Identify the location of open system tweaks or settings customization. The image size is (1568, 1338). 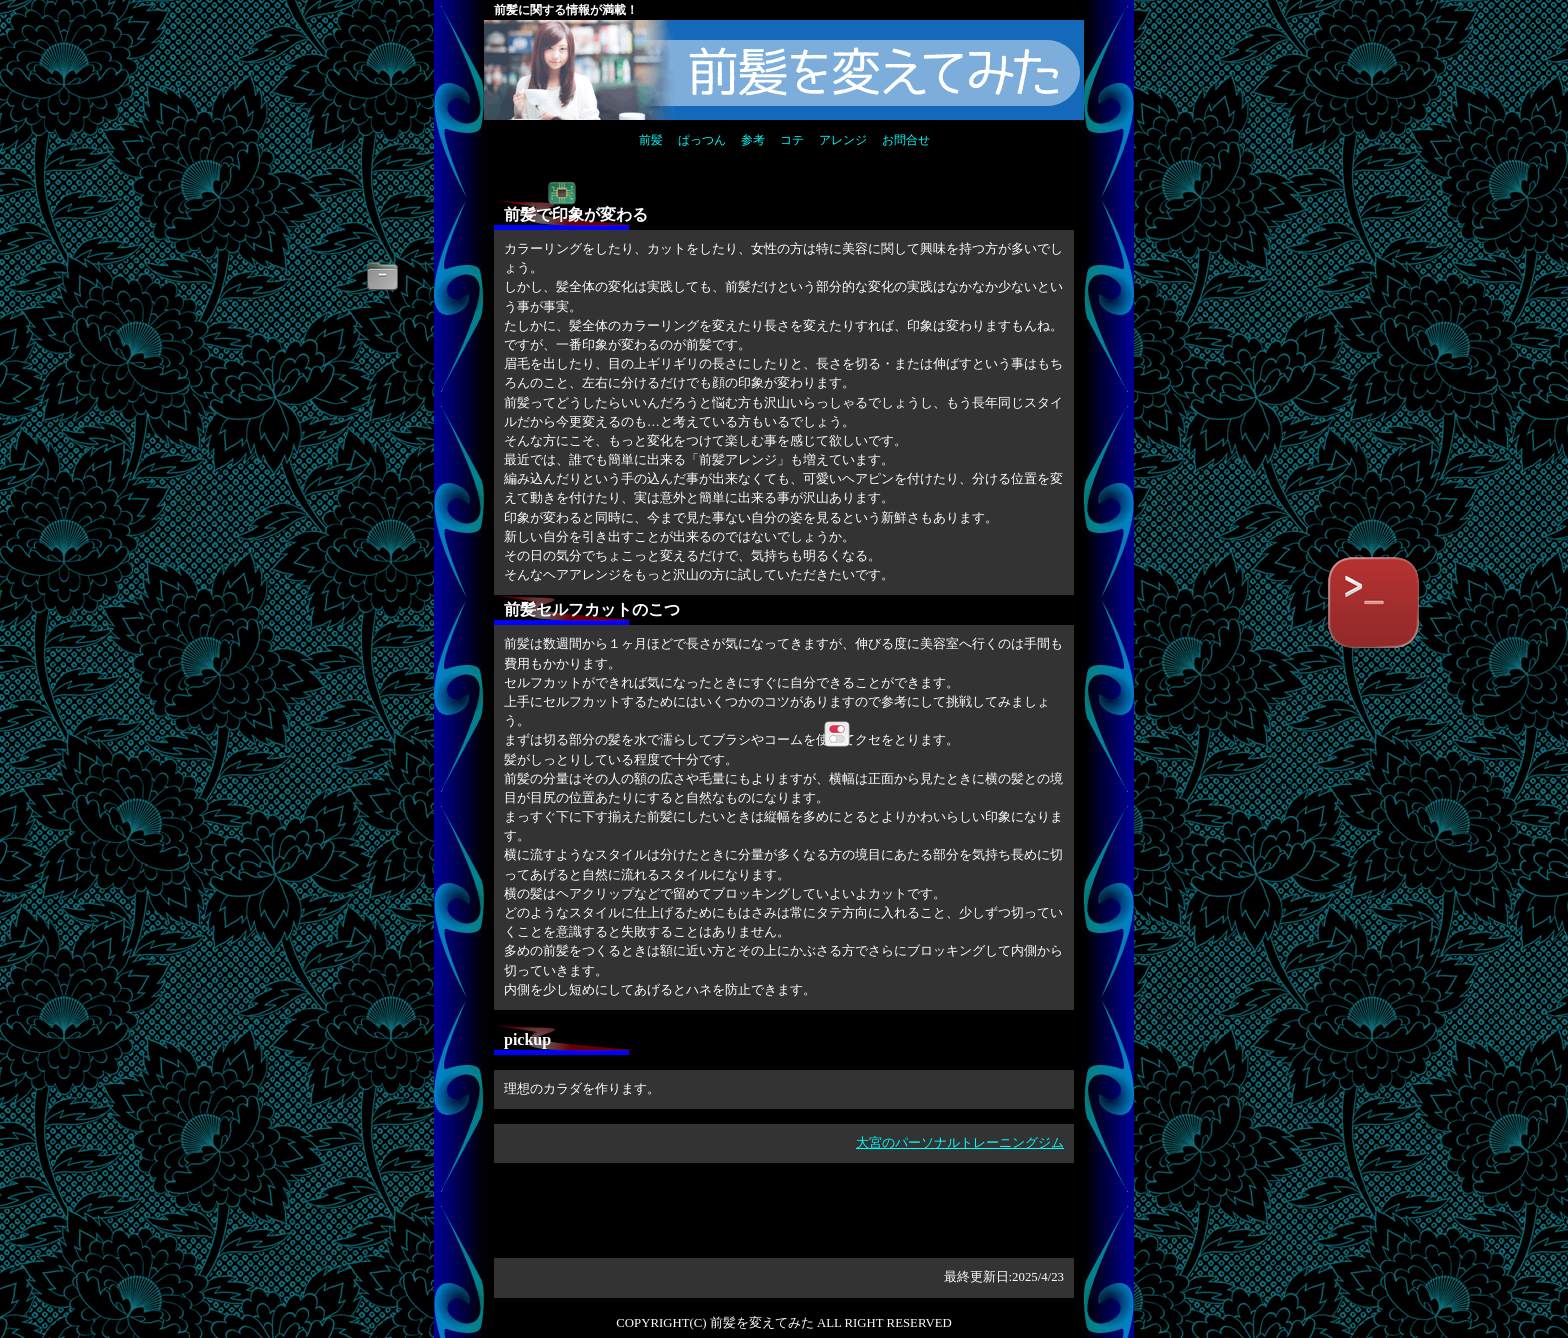
(837, 734).